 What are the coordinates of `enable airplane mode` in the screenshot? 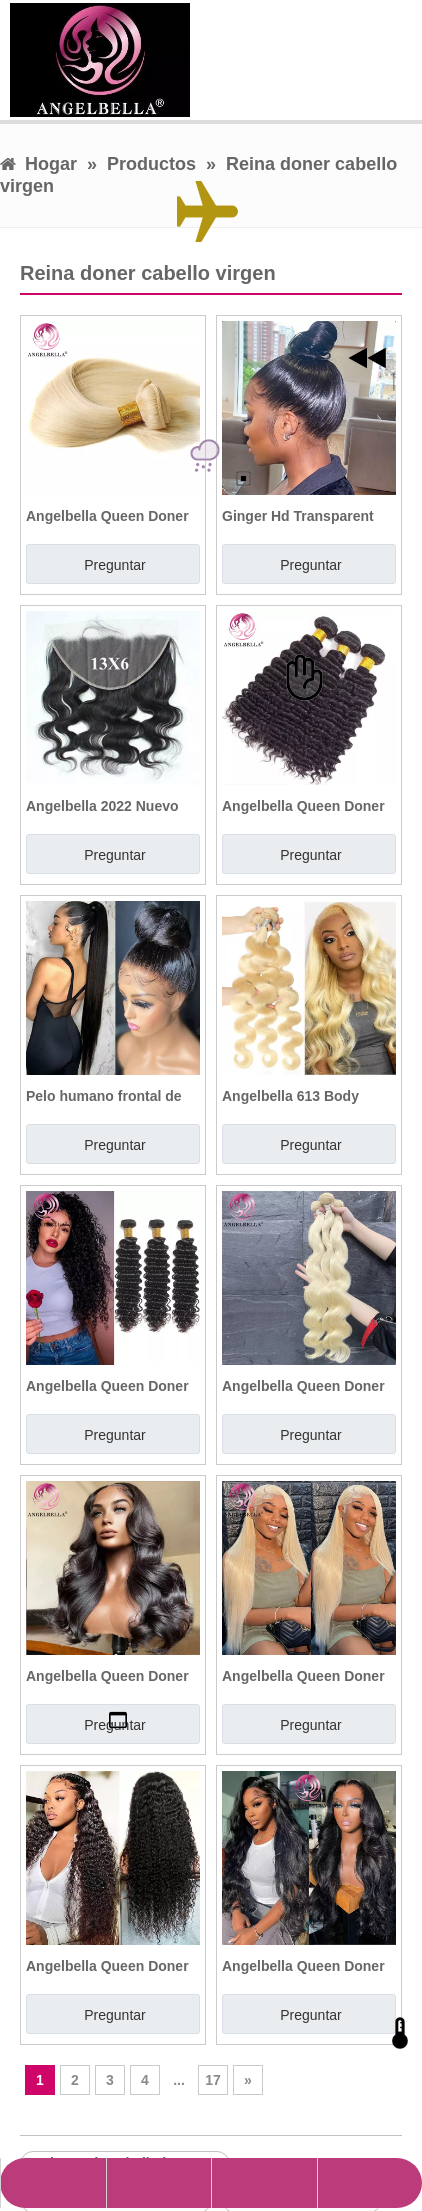 It's located at (207, 211).